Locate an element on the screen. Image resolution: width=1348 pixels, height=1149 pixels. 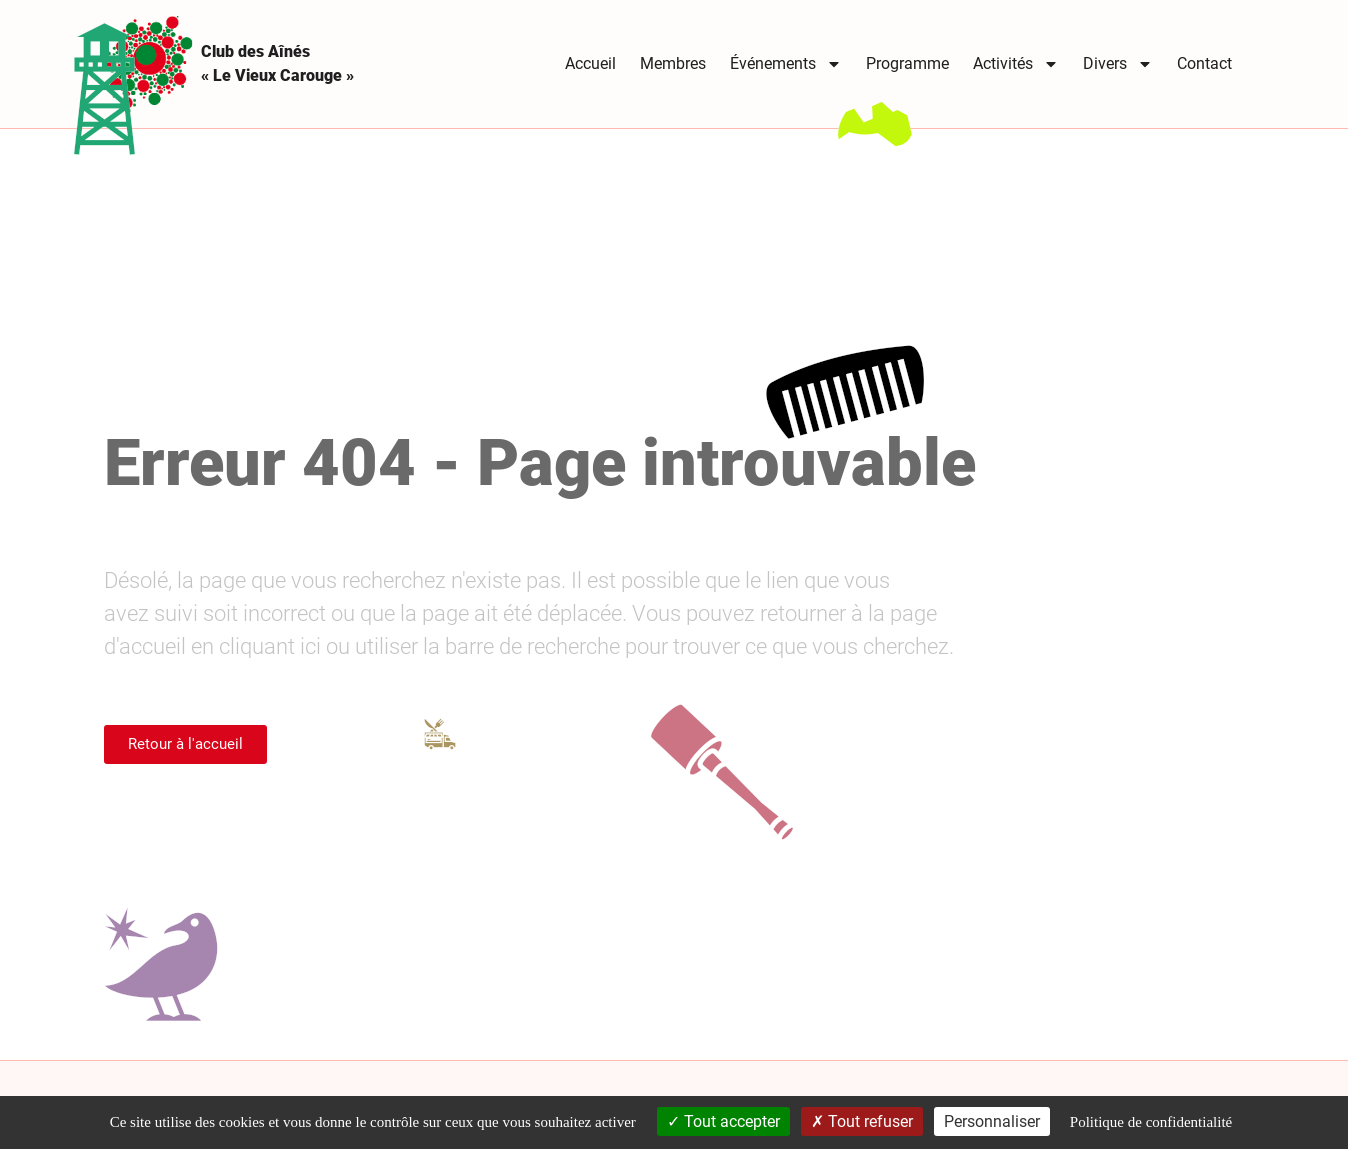
select latvia as your country or region is located at coordinates (875, 124).